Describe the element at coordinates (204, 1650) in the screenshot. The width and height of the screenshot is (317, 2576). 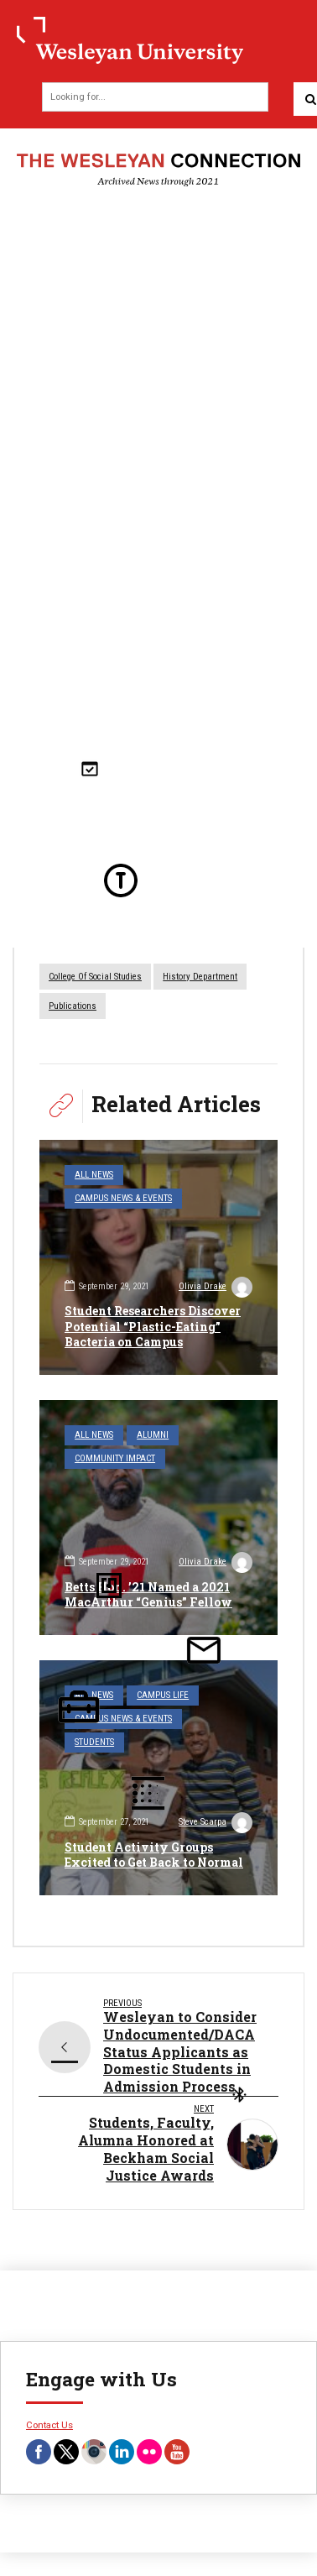
I see `open your email inbox` at that location.